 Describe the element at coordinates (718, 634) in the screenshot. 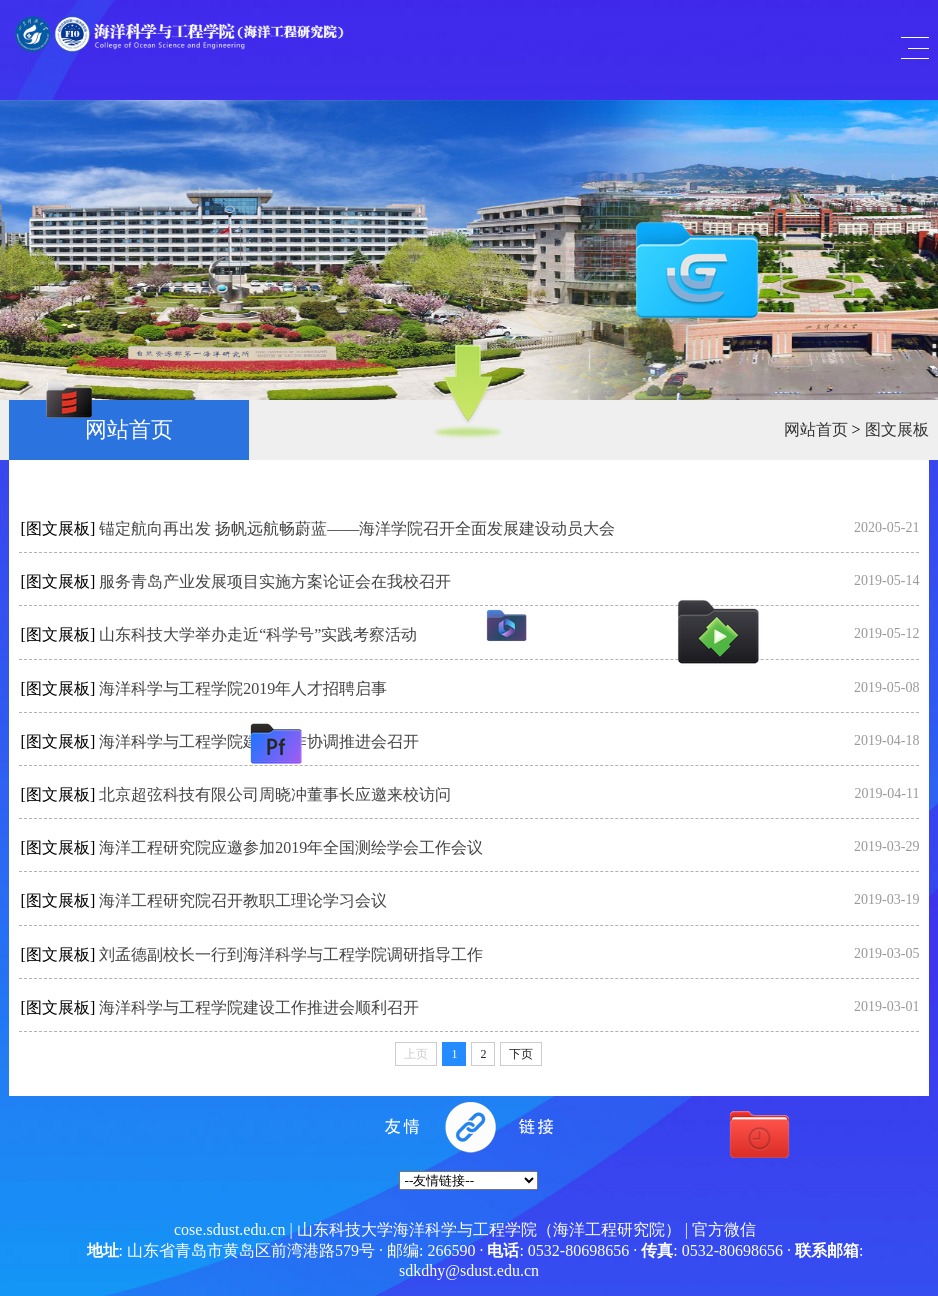

I see `open folder containing Emby media server files` at that location.